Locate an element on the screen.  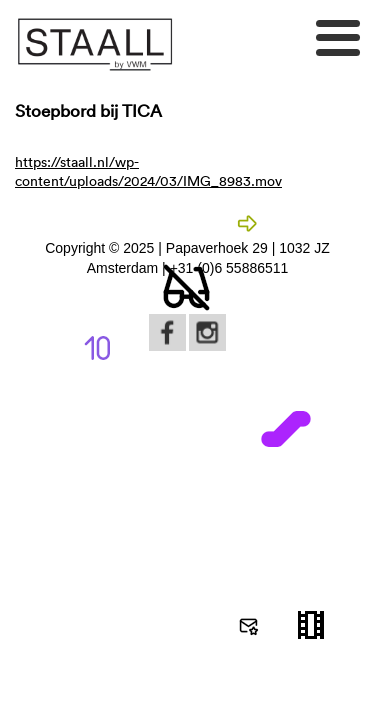
disable reading mode is located at coordinates (186, 287).